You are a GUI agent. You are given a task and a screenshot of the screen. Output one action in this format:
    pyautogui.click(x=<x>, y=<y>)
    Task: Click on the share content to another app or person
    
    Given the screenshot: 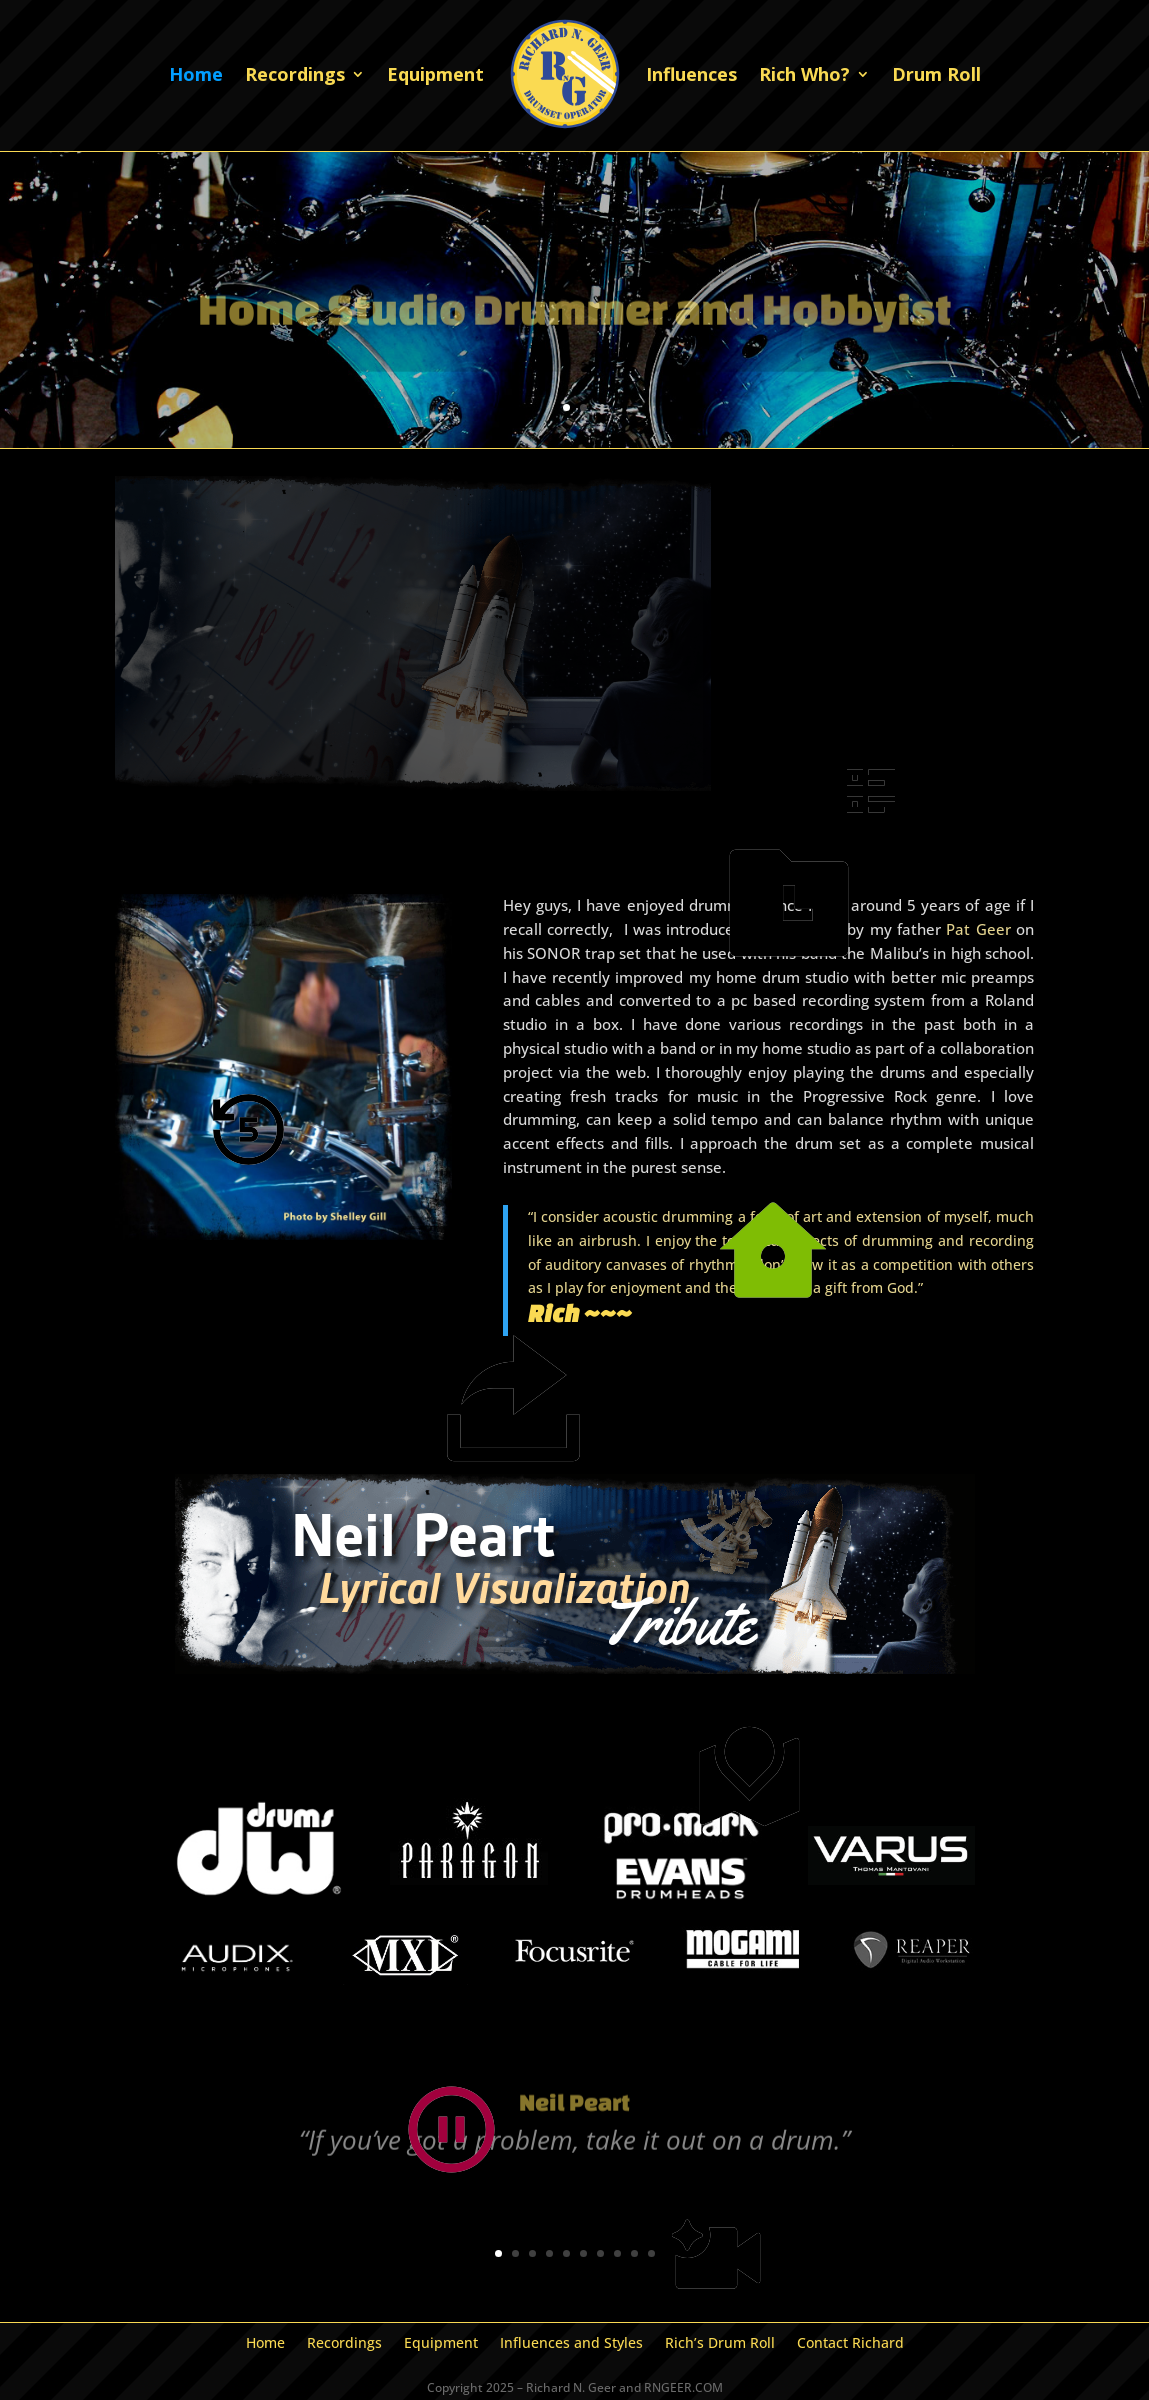 What is the action you would take?
    pyautogui.click(x=513, y=1401)
    